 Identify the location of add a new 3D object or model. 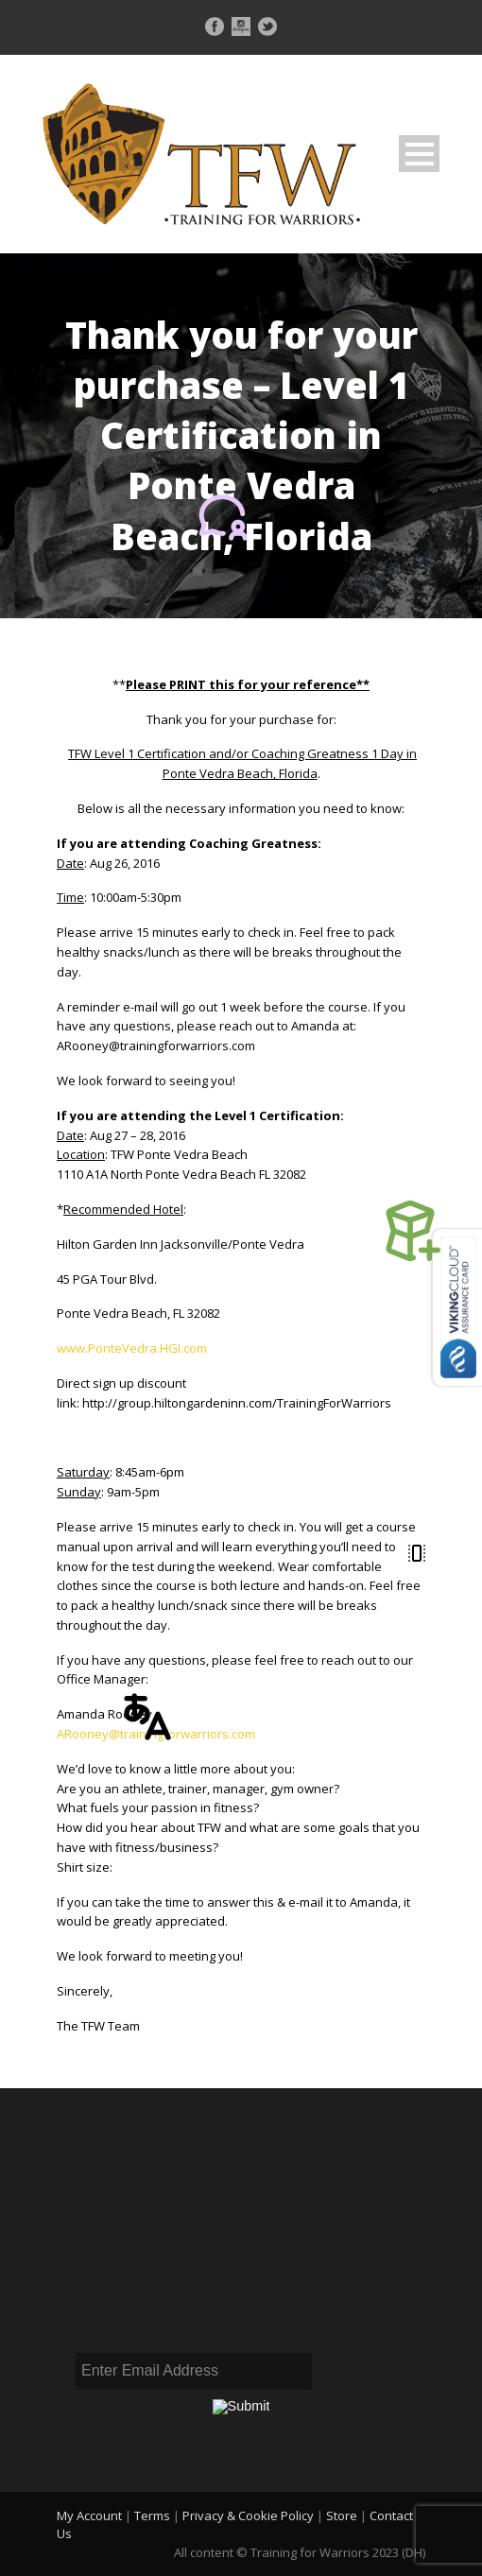
(410, 1231).